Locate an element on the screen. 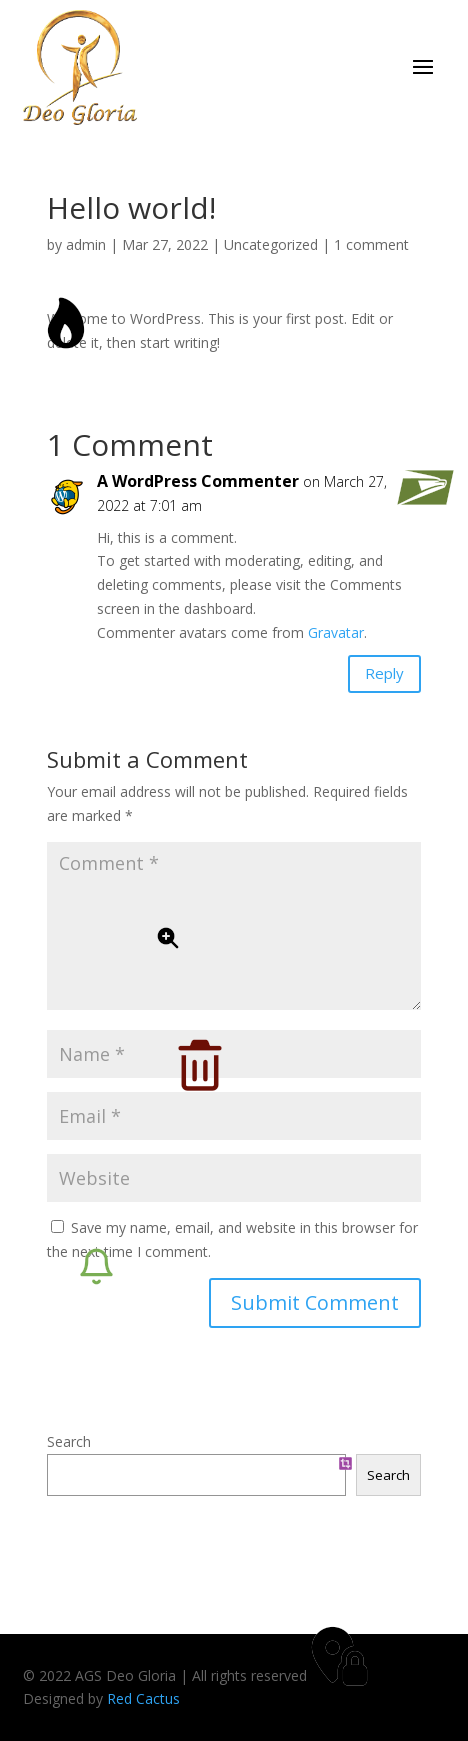  crop an image or photo is located at coordinates (345, 1463).